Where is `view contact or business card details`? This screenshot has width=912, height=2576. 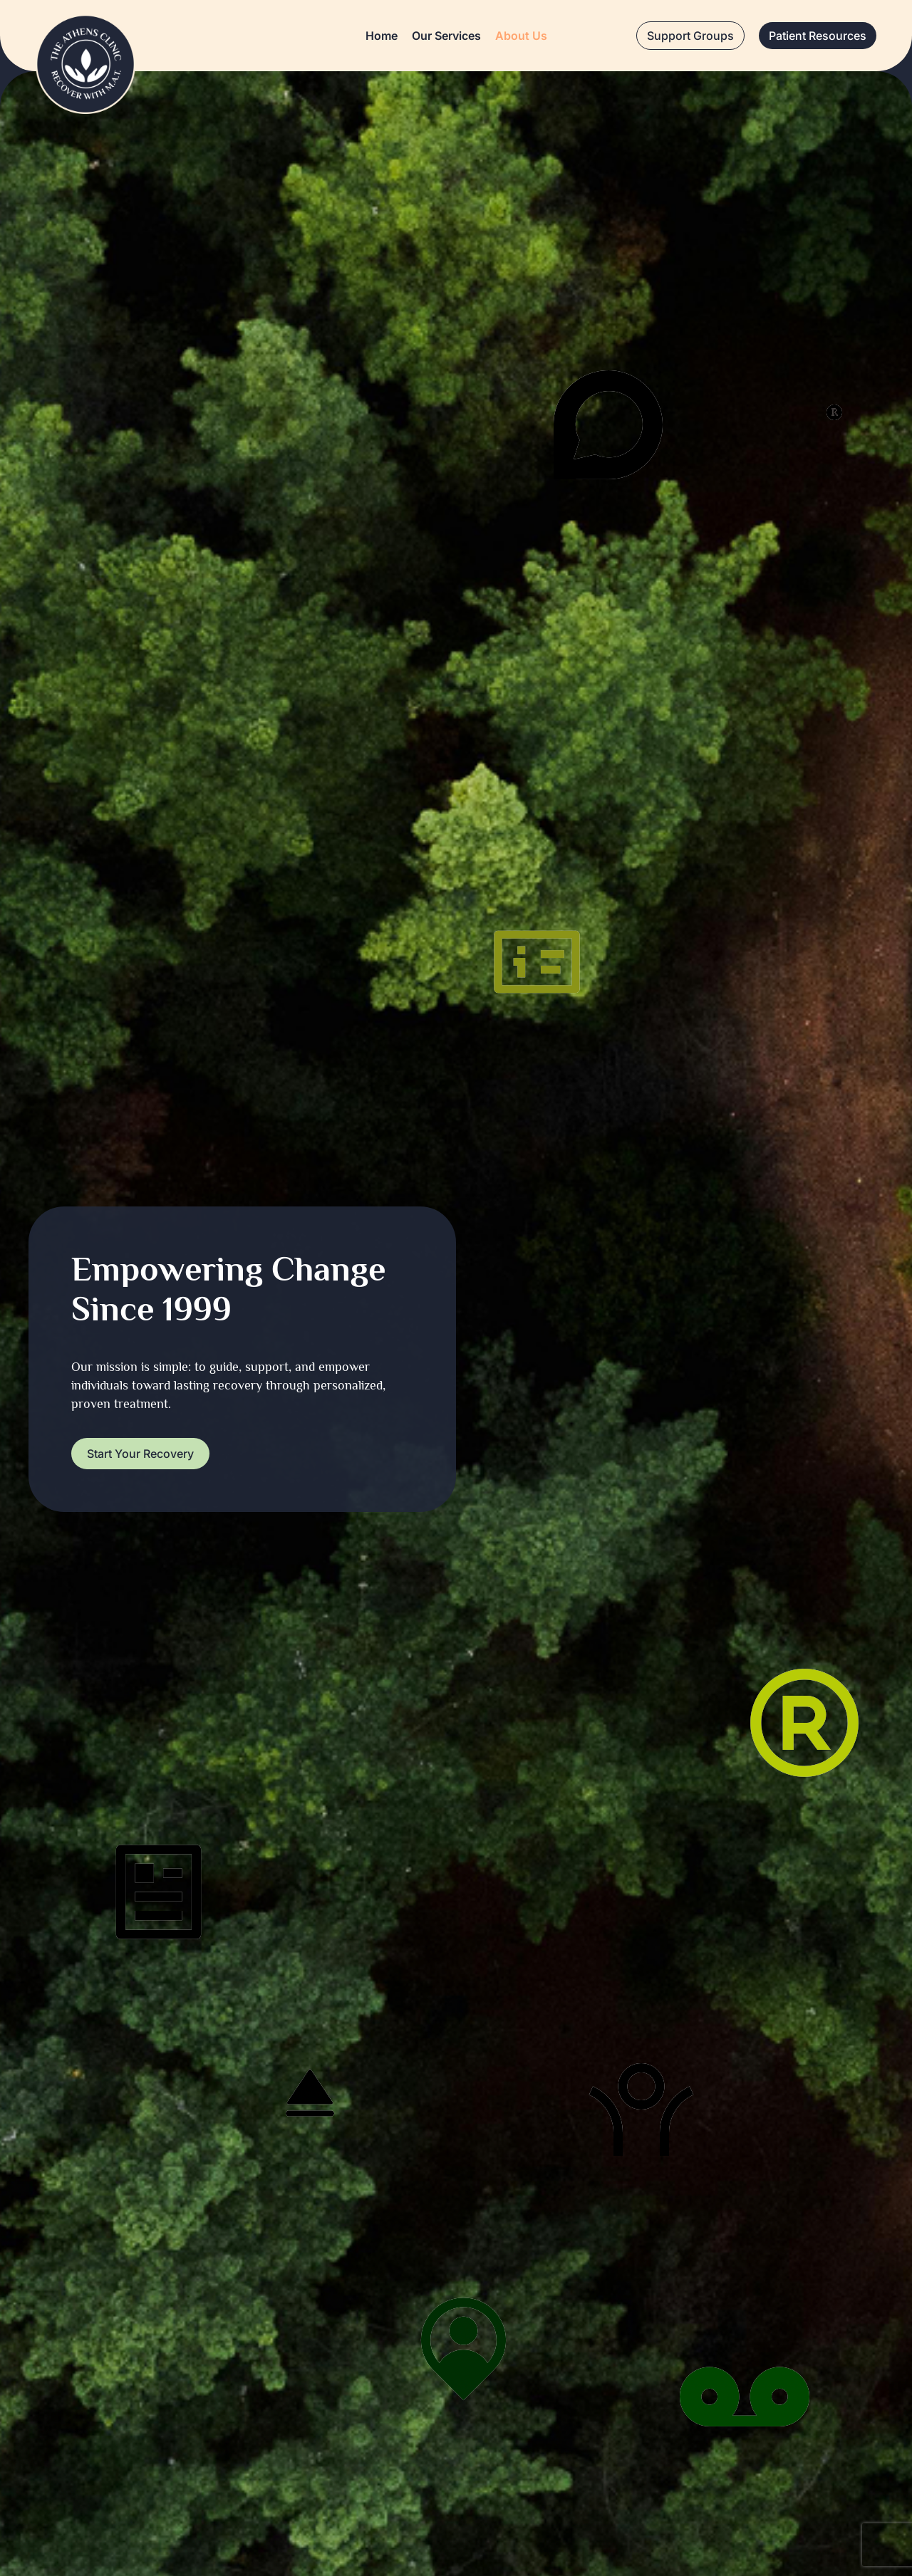
view contact or business card details is located at coordinates (537, 961).